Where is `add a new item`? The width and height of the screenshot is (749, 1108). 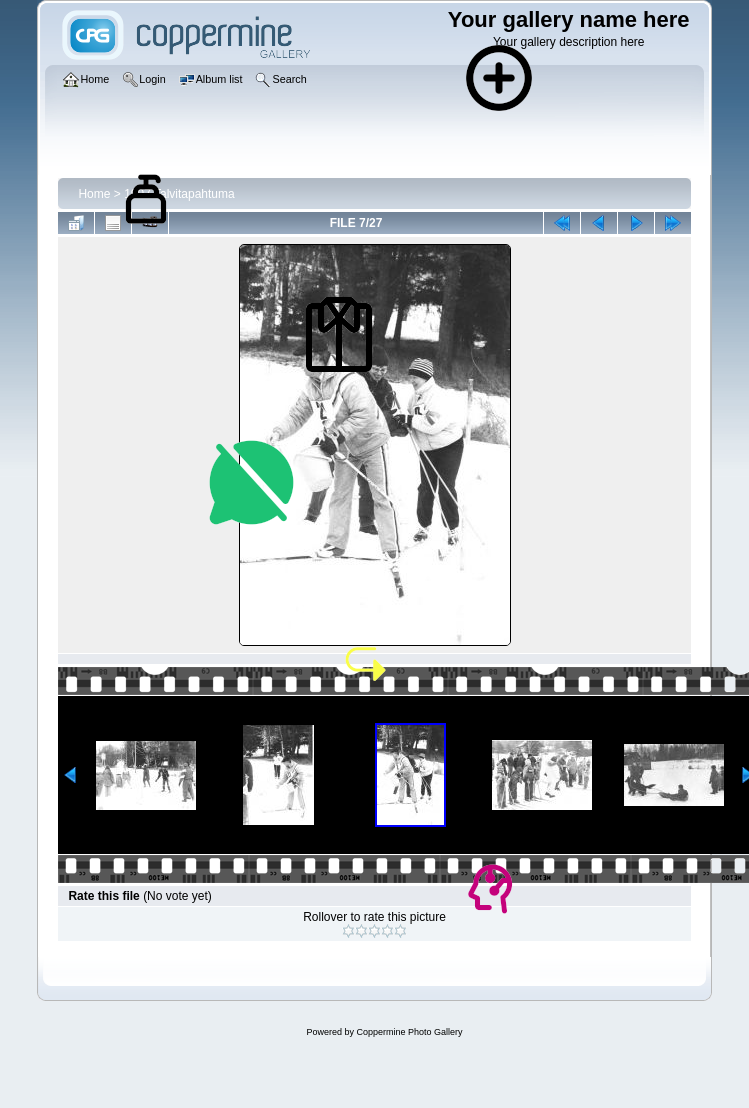
add a new item is located at coordinates (499, 78).